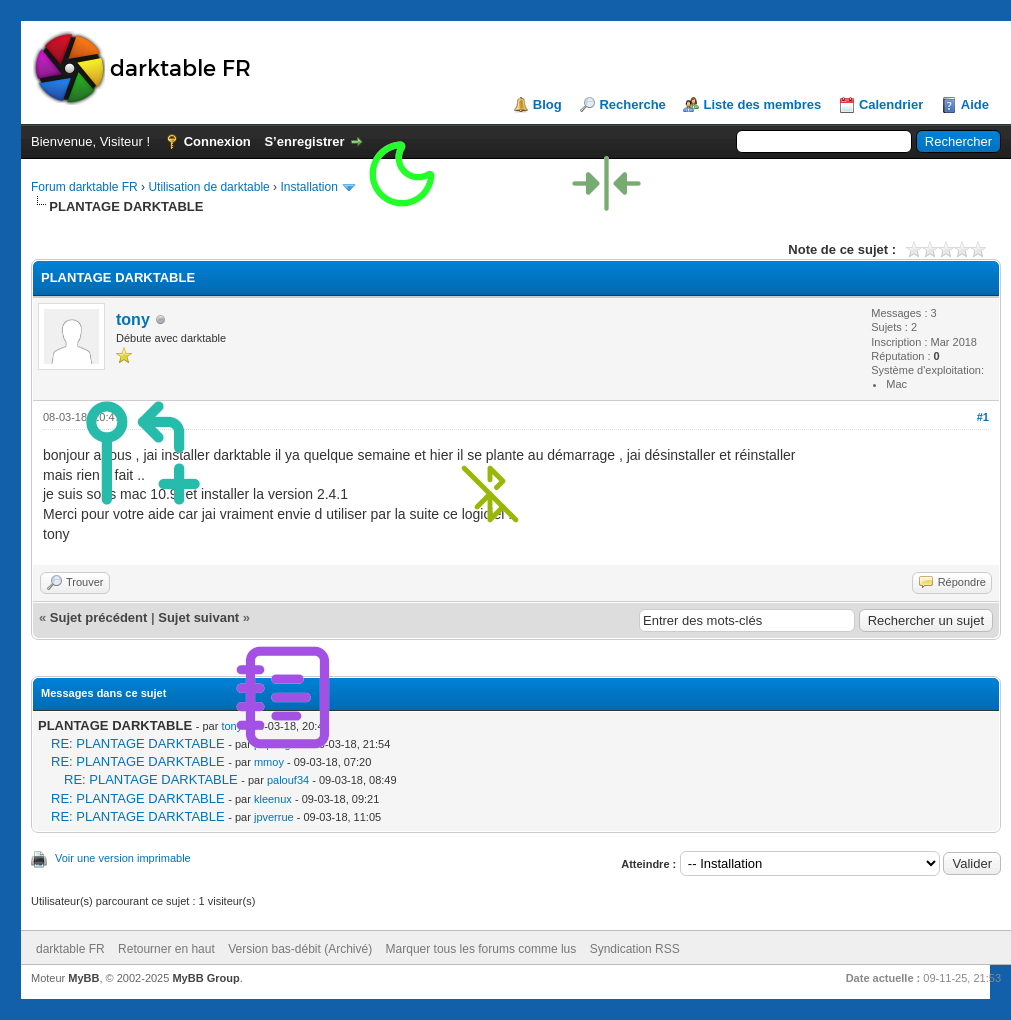  Describe the element at coordinates (606, 183) in the screenshot. I see `collapse or minimize horizontal spacing` at that location.